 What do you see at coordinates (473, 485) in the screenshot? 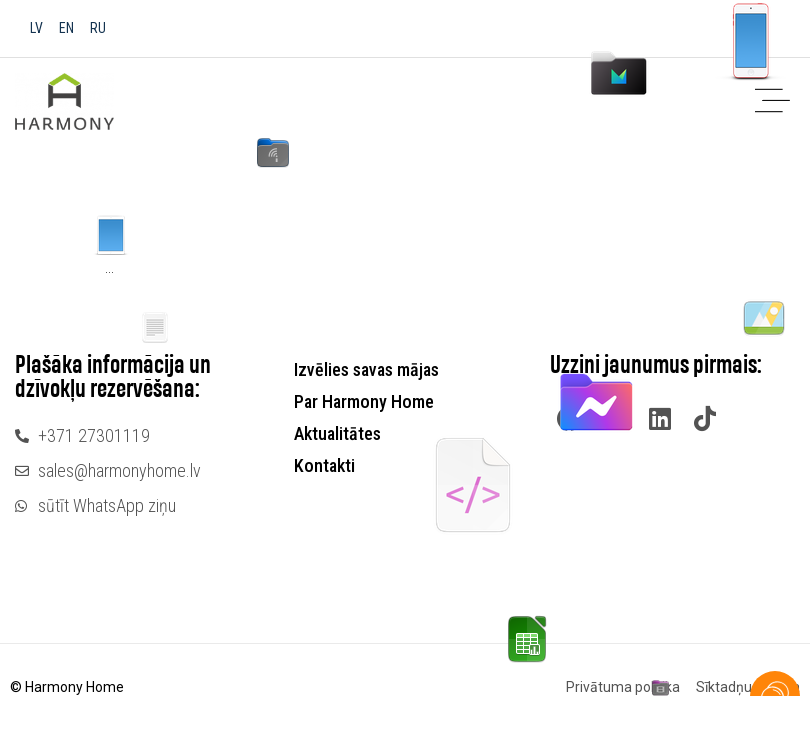
I see `an xml file type indicator` at bounding box center [473, 485].